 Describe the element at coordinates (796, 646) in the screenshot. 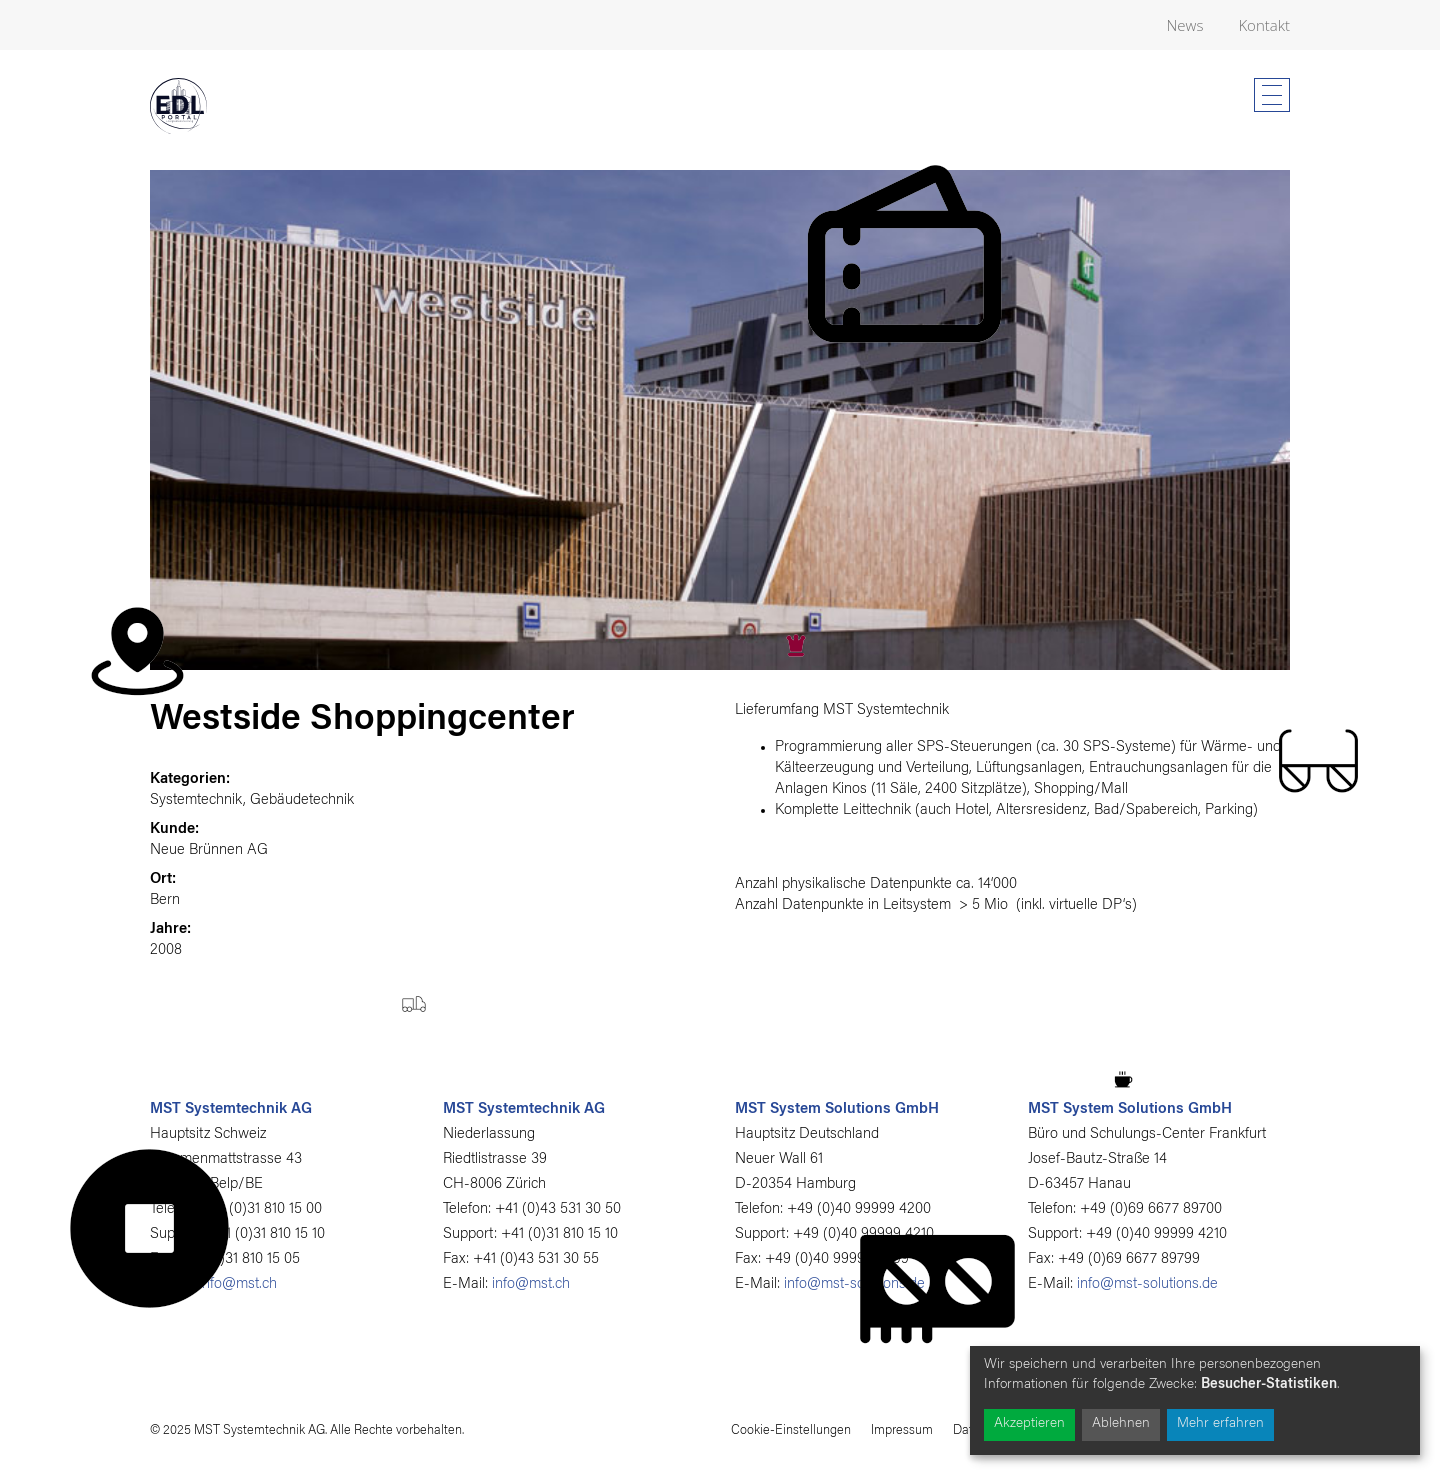

I see `select queen piece in chess game` at that location.